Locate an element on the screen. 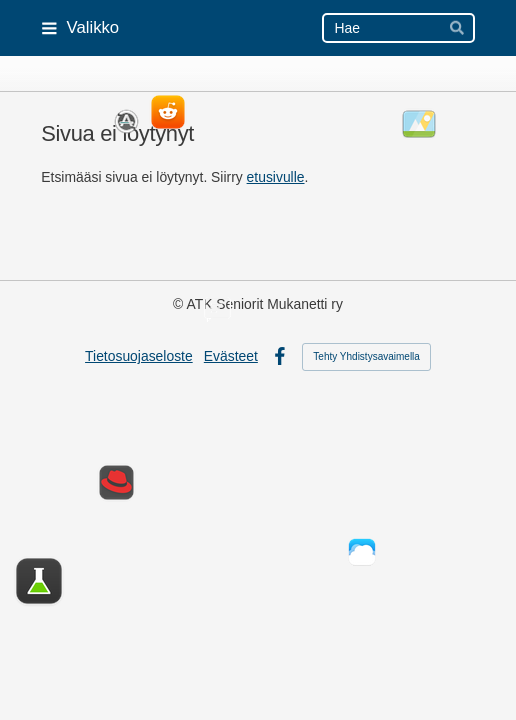 This screenshot has height=720, width=516. access iCloud account settings is located at coordinates (362, 552).